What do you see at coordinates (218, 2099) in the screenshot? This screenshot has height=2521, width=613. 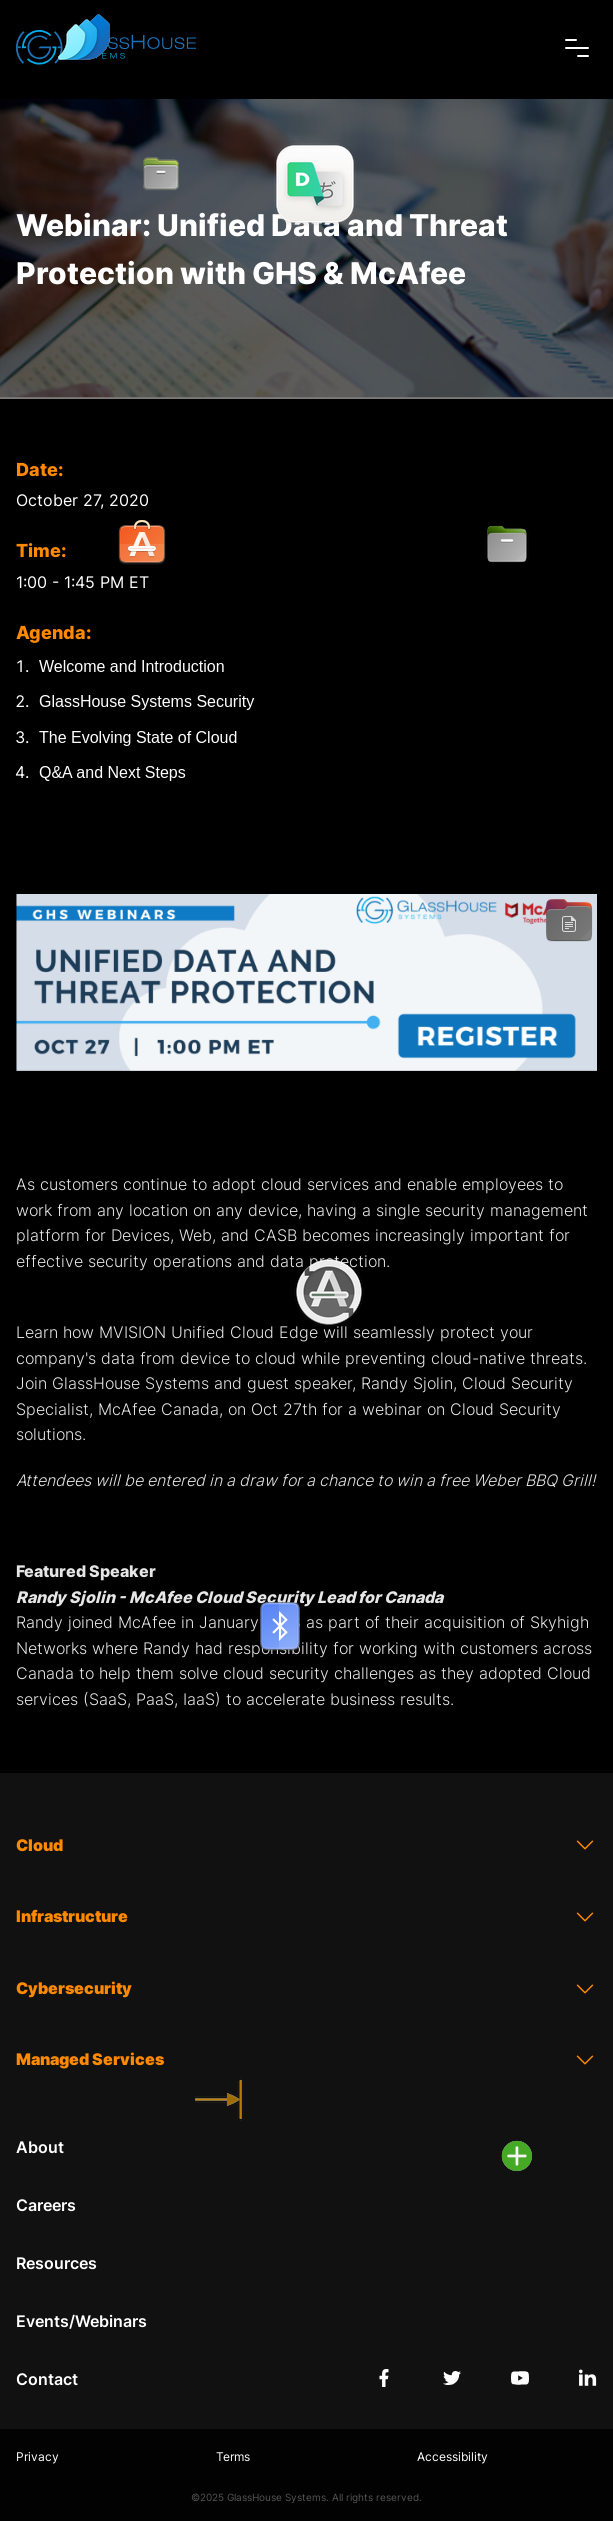 I see `go to the last item in a list or sequence` at bounding box center [218, 2099].